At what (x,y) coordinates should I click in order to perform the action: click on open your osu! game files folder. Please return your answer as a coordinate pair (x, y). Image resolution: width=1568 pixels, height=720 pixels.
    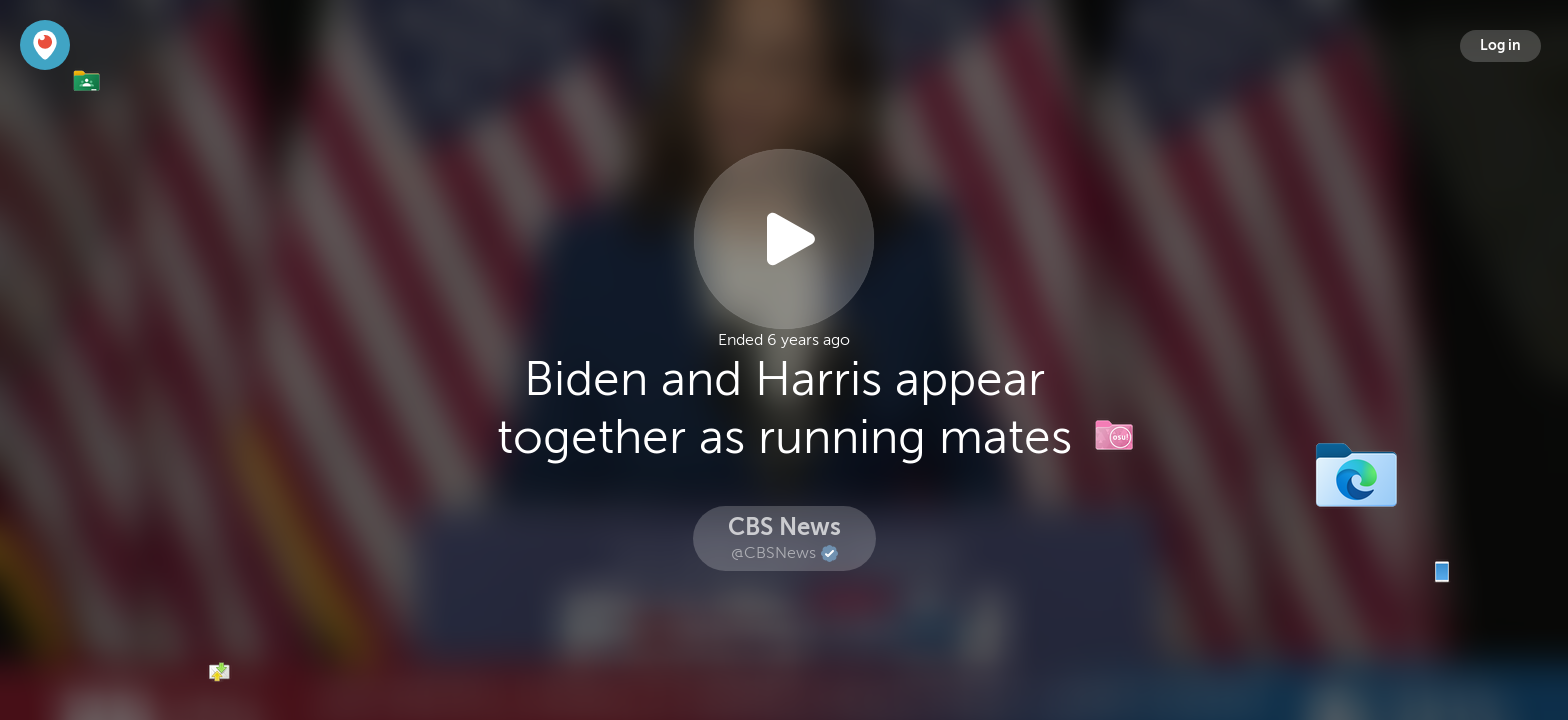
    Looking at the image, I should click on (1114, 436).